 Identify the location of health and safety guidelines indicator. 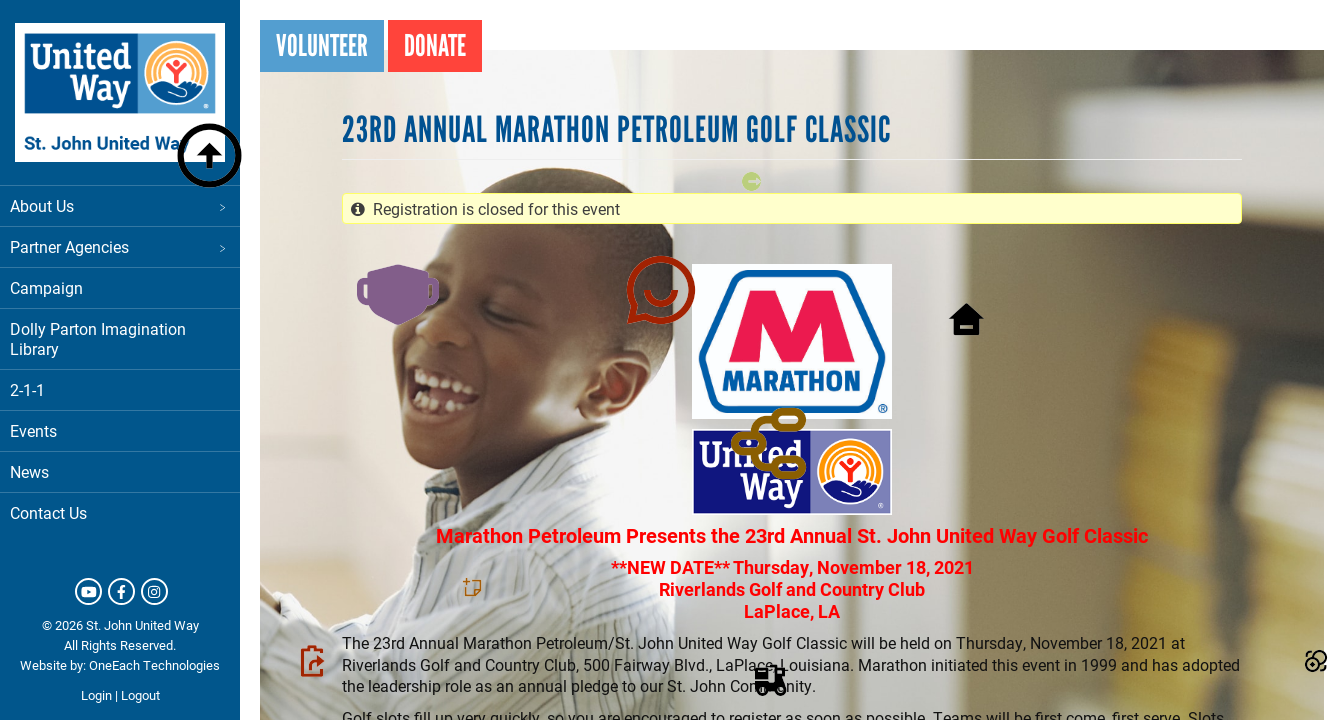
(398, 295).